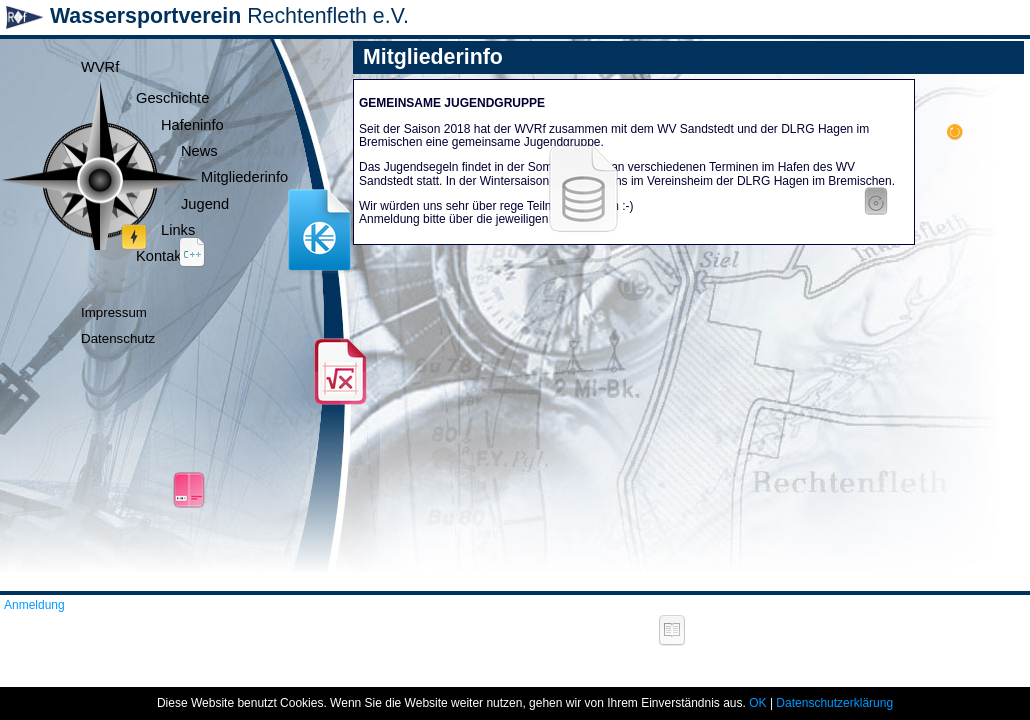 This screenshot has width=1030, height=720. What do you see at coordinates (134, 237) in the screenshot?
I see `open power management settings` at bounding box center [134, 237].